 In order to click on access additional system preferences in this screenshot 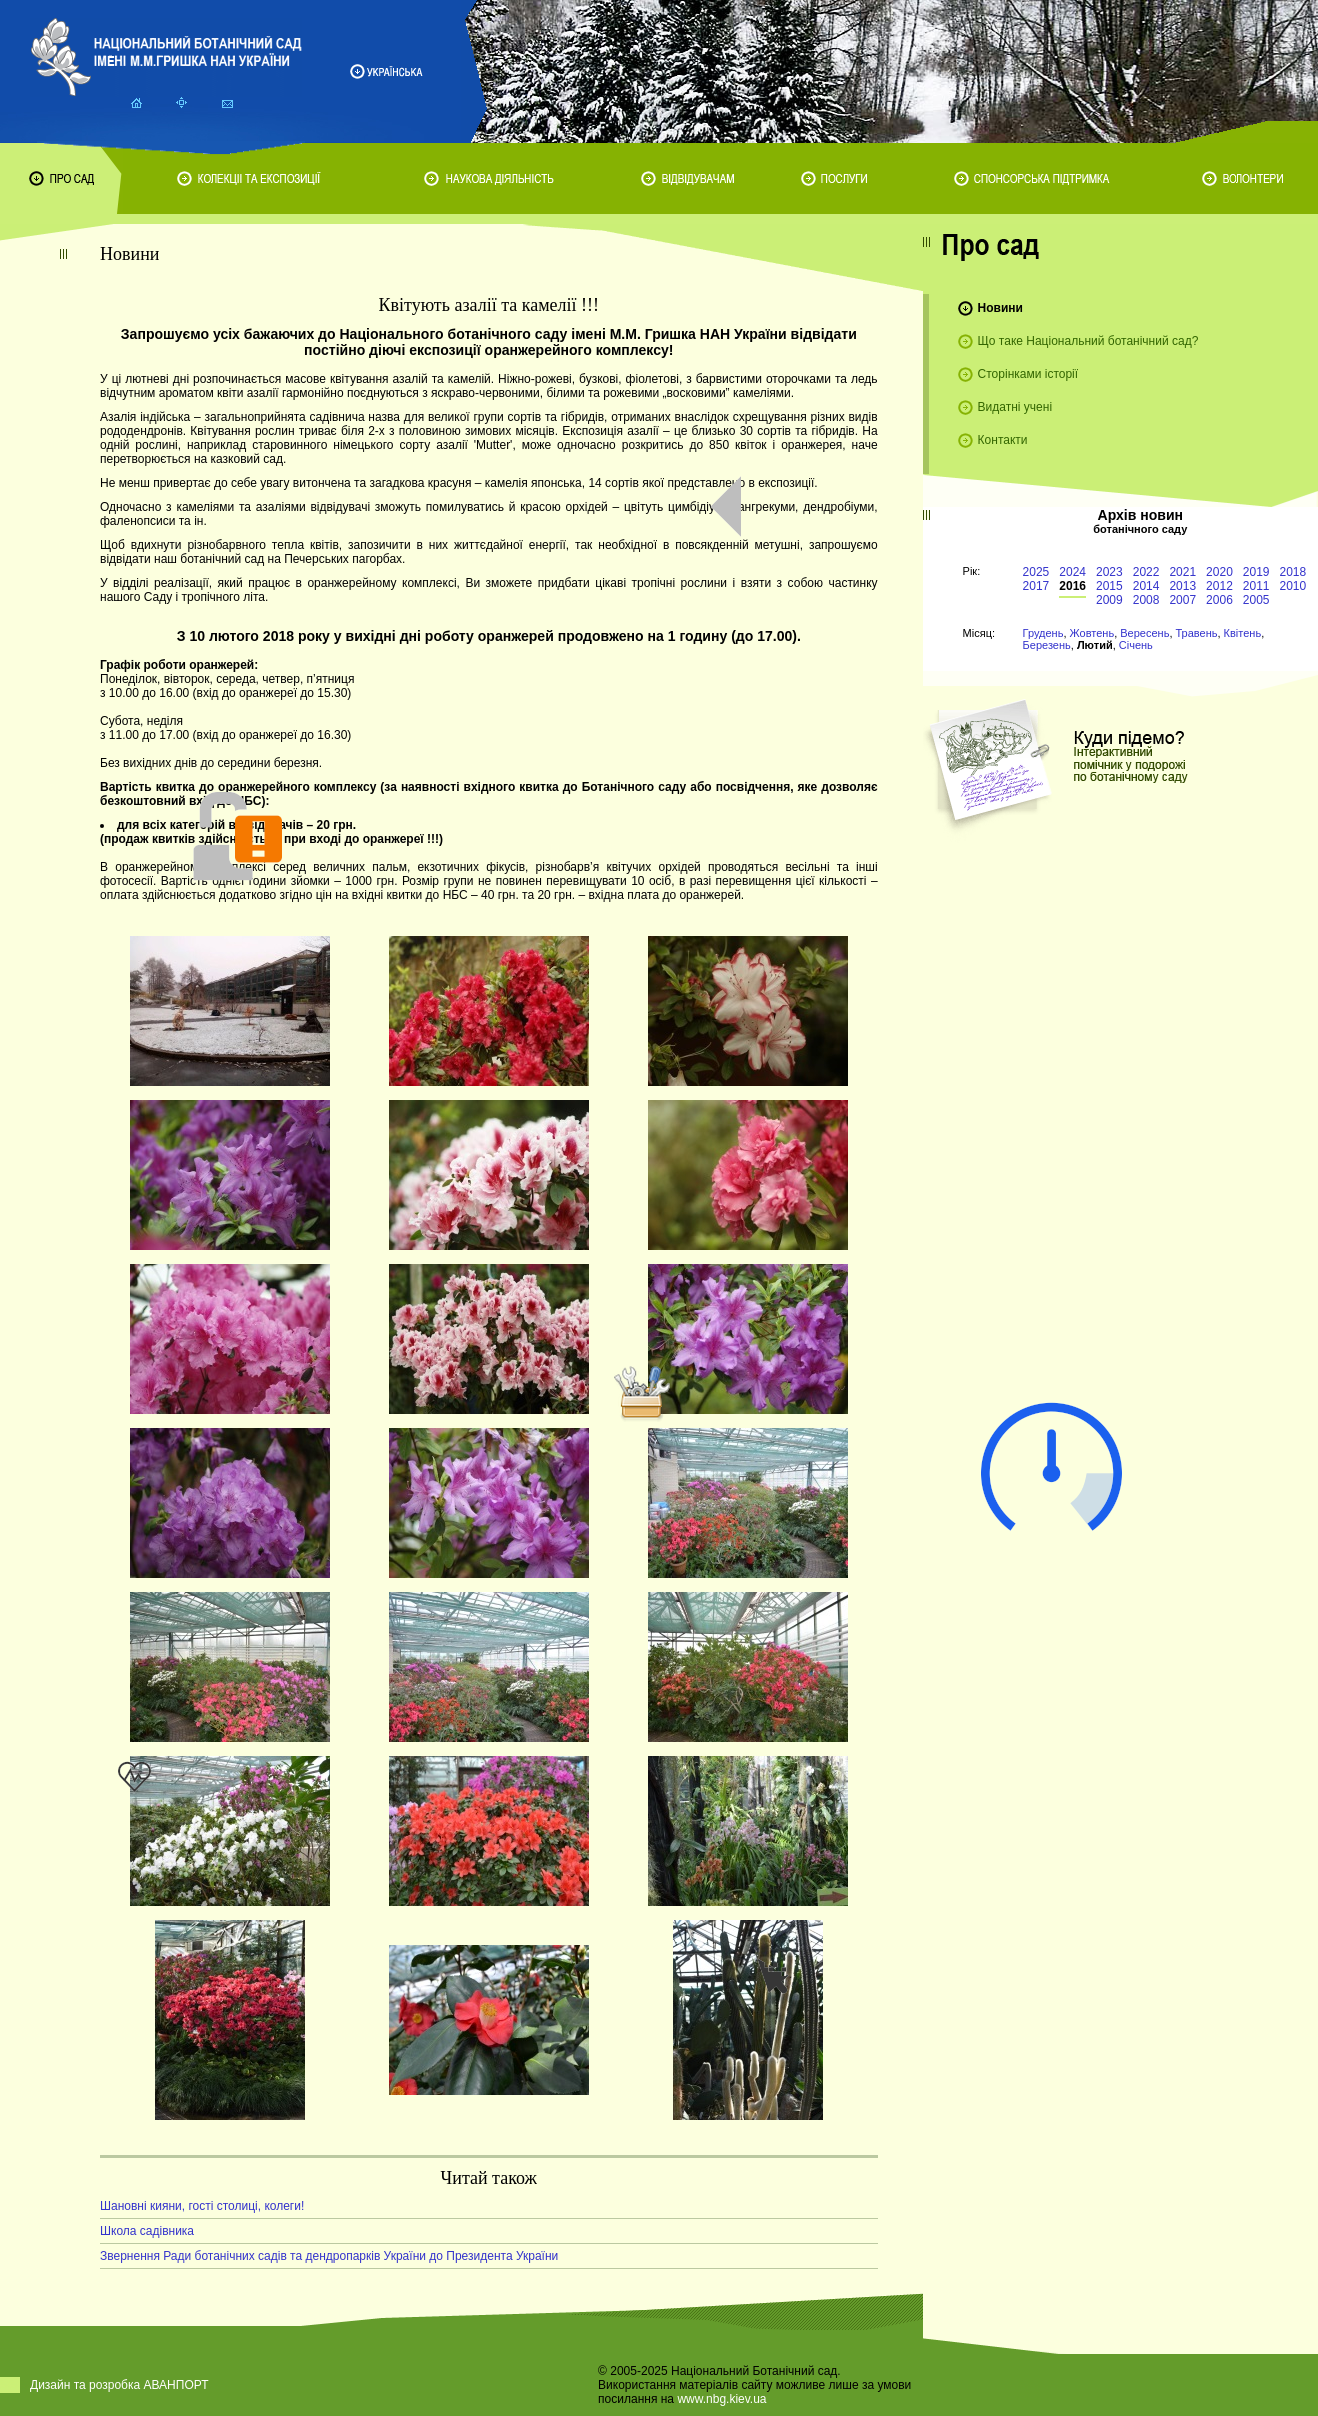, I will do `click(642, 1394)`.